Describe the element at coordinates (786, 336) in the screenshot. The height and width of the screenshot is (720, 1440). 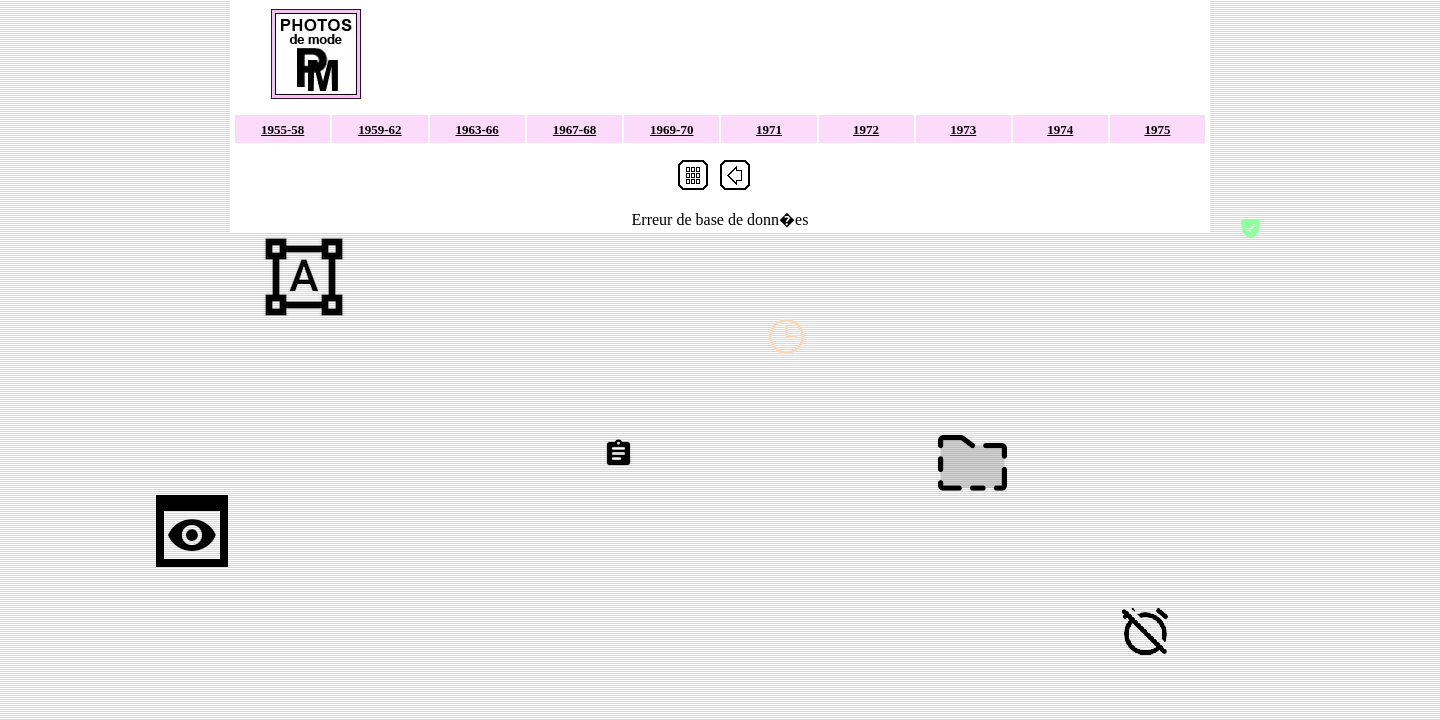
I see `view time or clock settings` at that location.